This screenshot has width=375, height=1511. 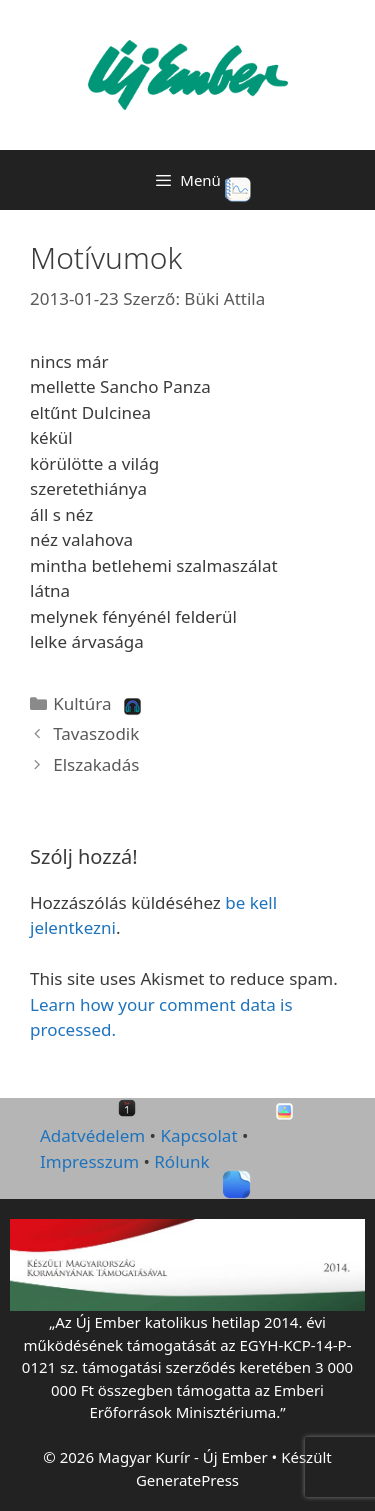 I want to click on open hot corners system preferences, so click(x=236, y=1184).